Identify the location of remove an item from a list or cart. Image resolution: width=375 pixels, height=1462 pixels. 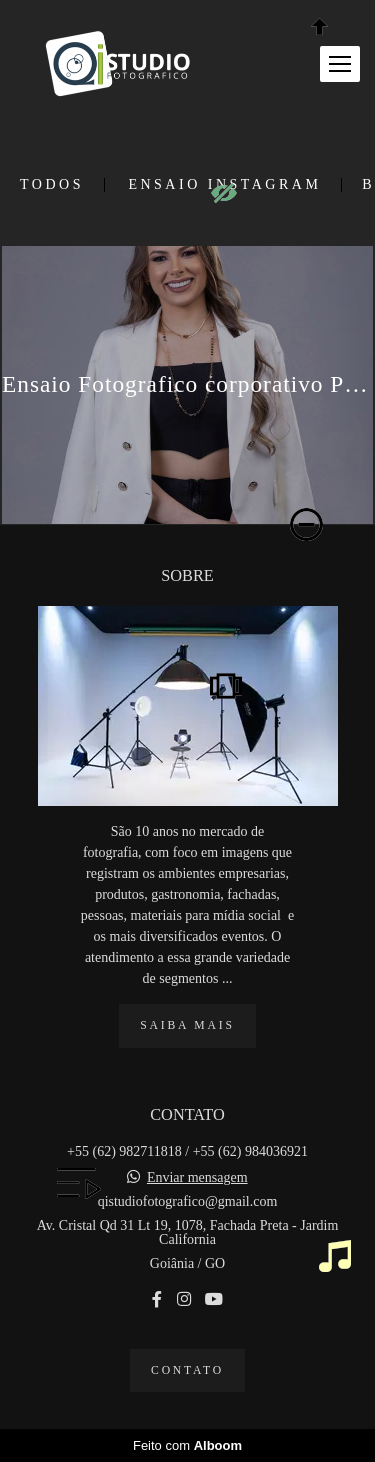
(306, 524).